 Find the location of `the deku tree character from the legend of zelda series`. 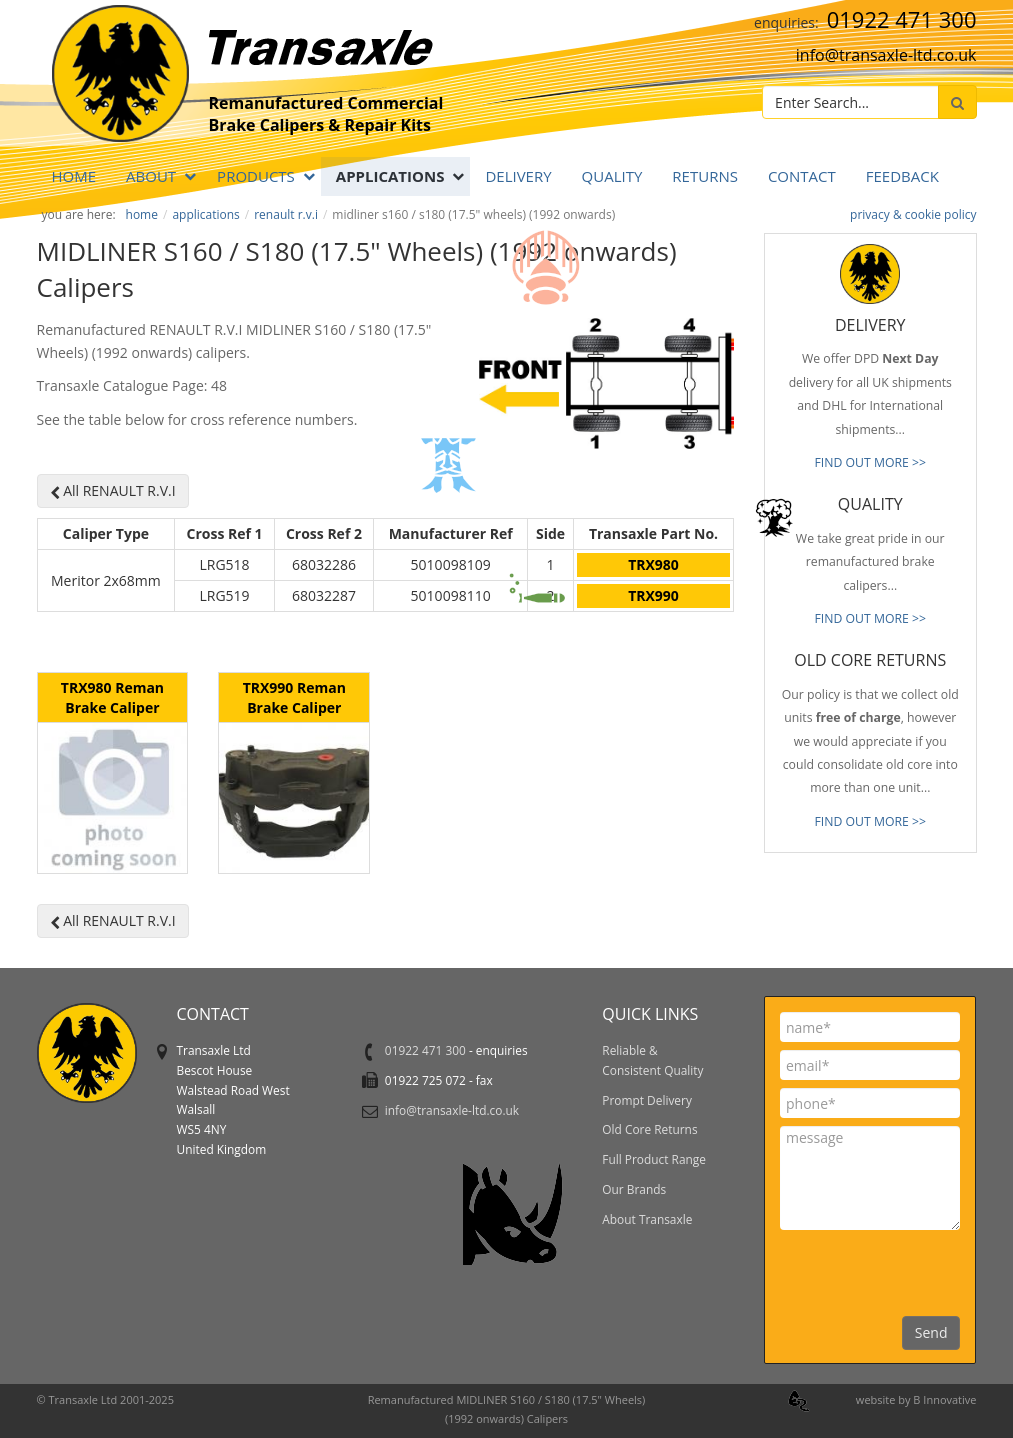

the deku tree character from the legend of zelda series is located at coordinates (448, 465).